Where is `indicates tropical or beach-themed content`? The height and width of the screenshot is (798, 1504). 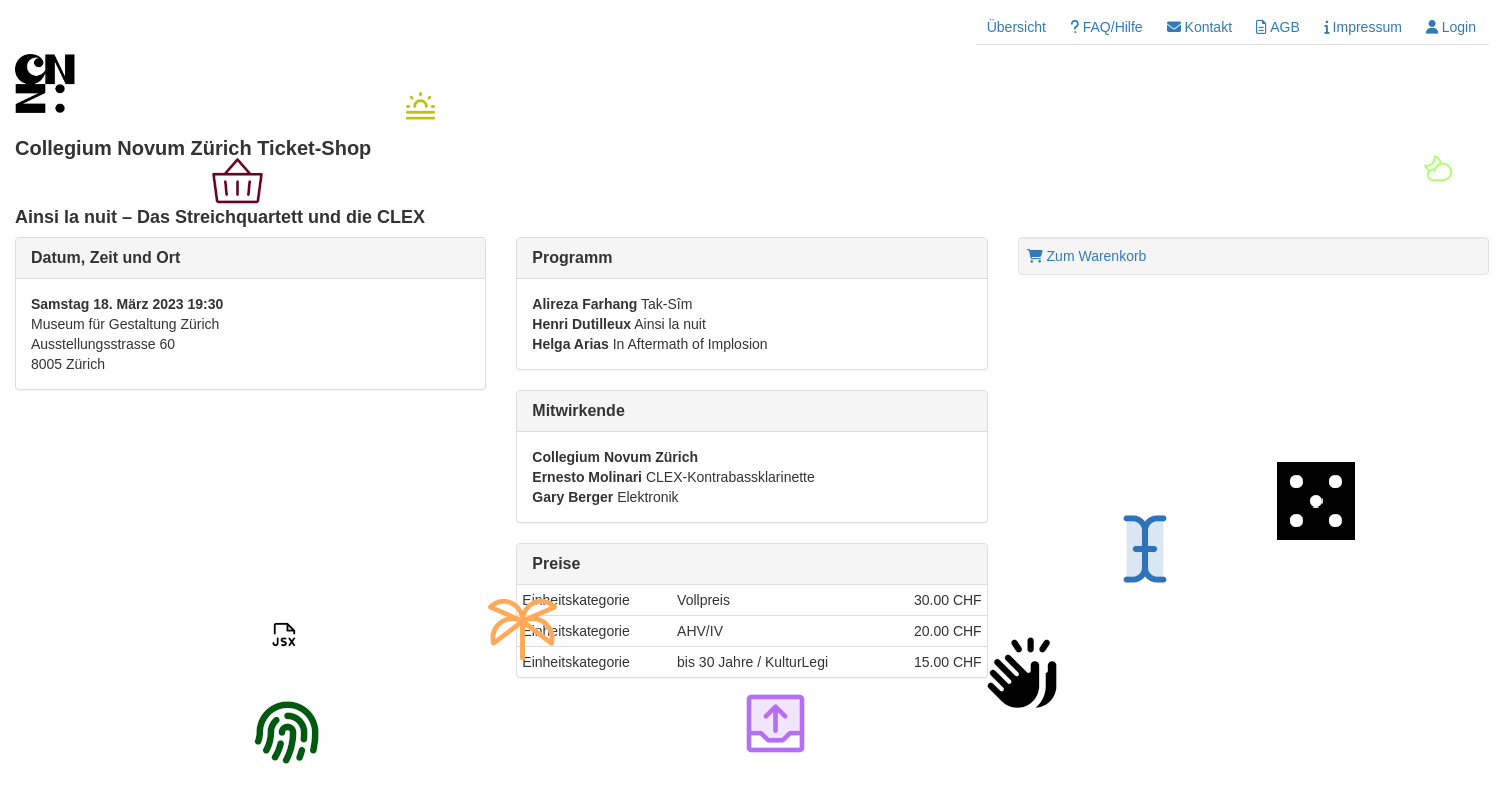
indicates tropical or beach-themed content is located at coordinates (522, 628).